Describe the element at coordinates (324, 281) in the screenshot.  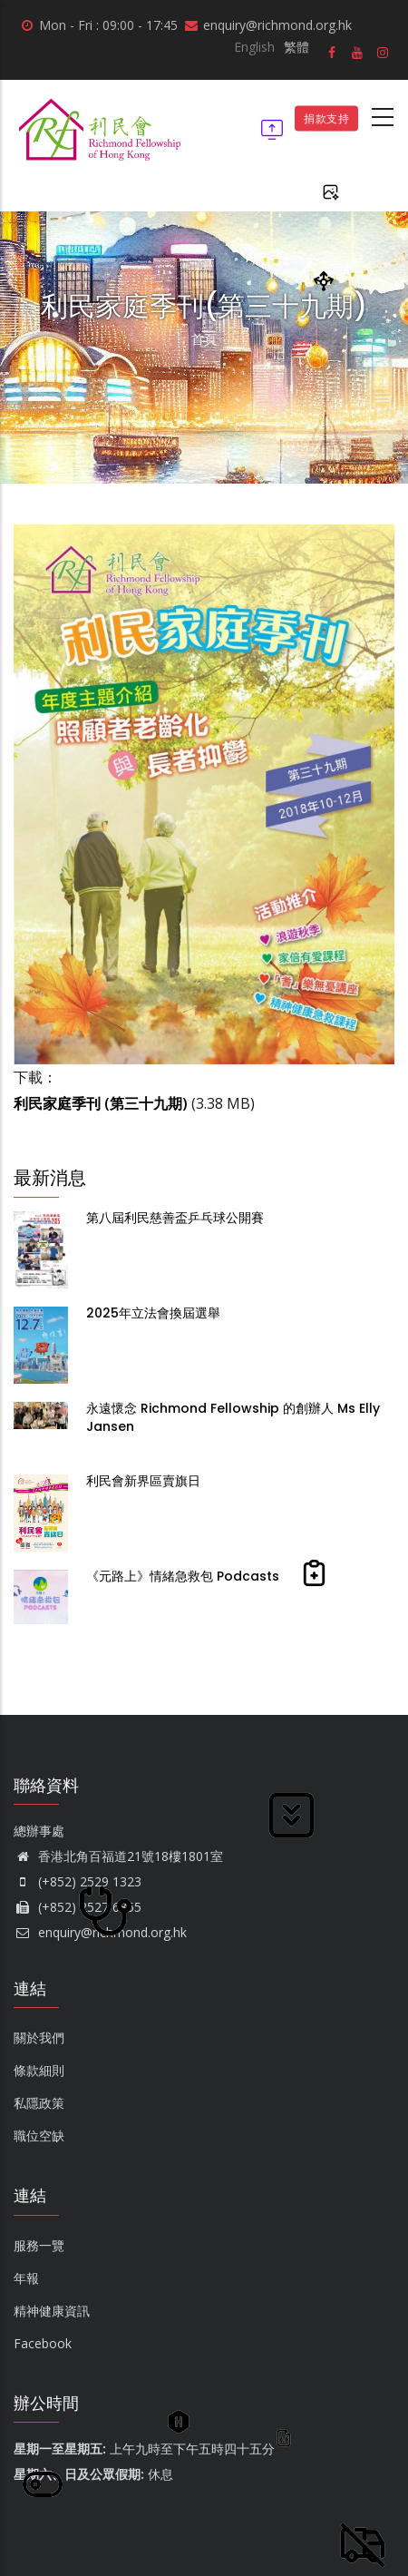
I see `configure load balancer settings` at that location.